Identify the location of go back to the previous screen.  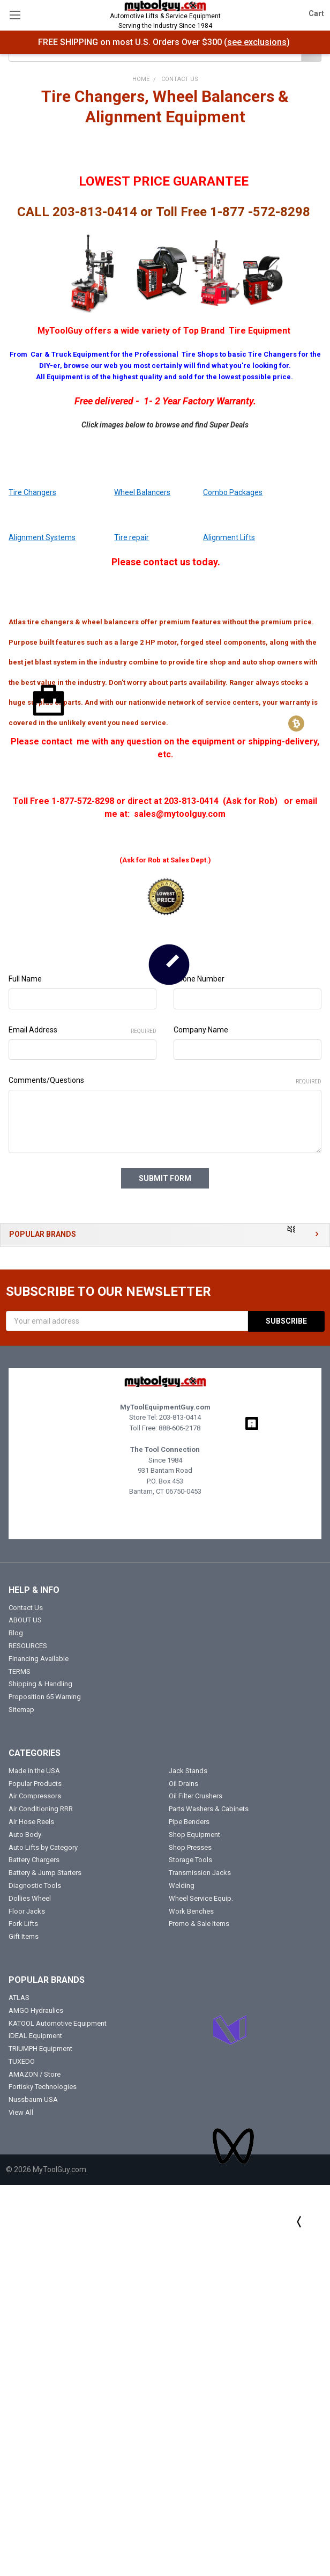
(299, 2221).